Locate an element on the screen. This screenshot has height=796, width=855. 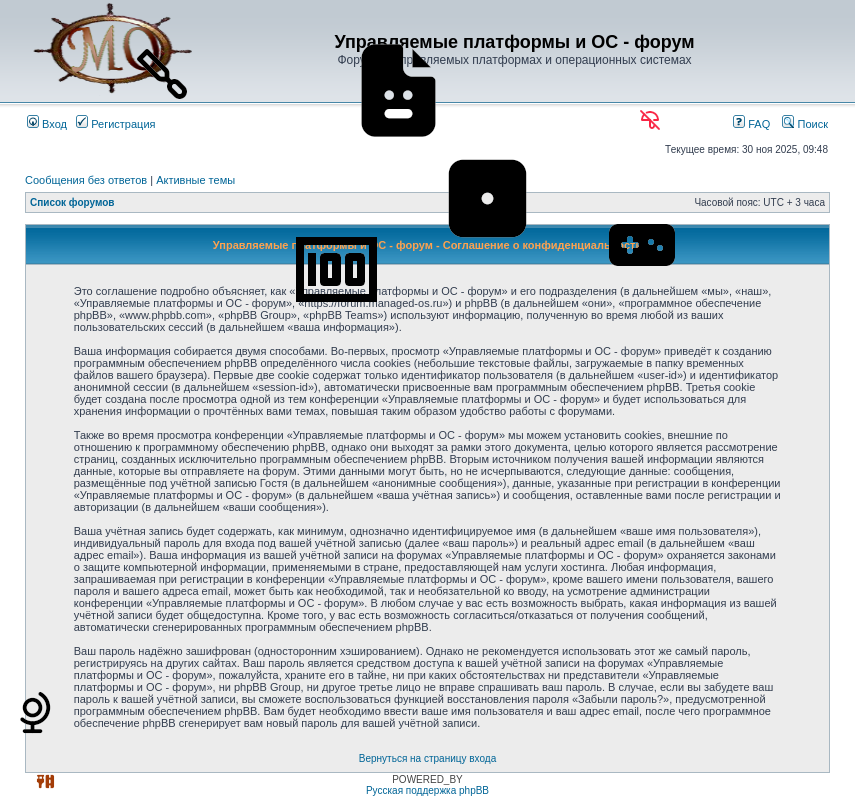
view currency or monetary information is located at coordinates (336, 269).